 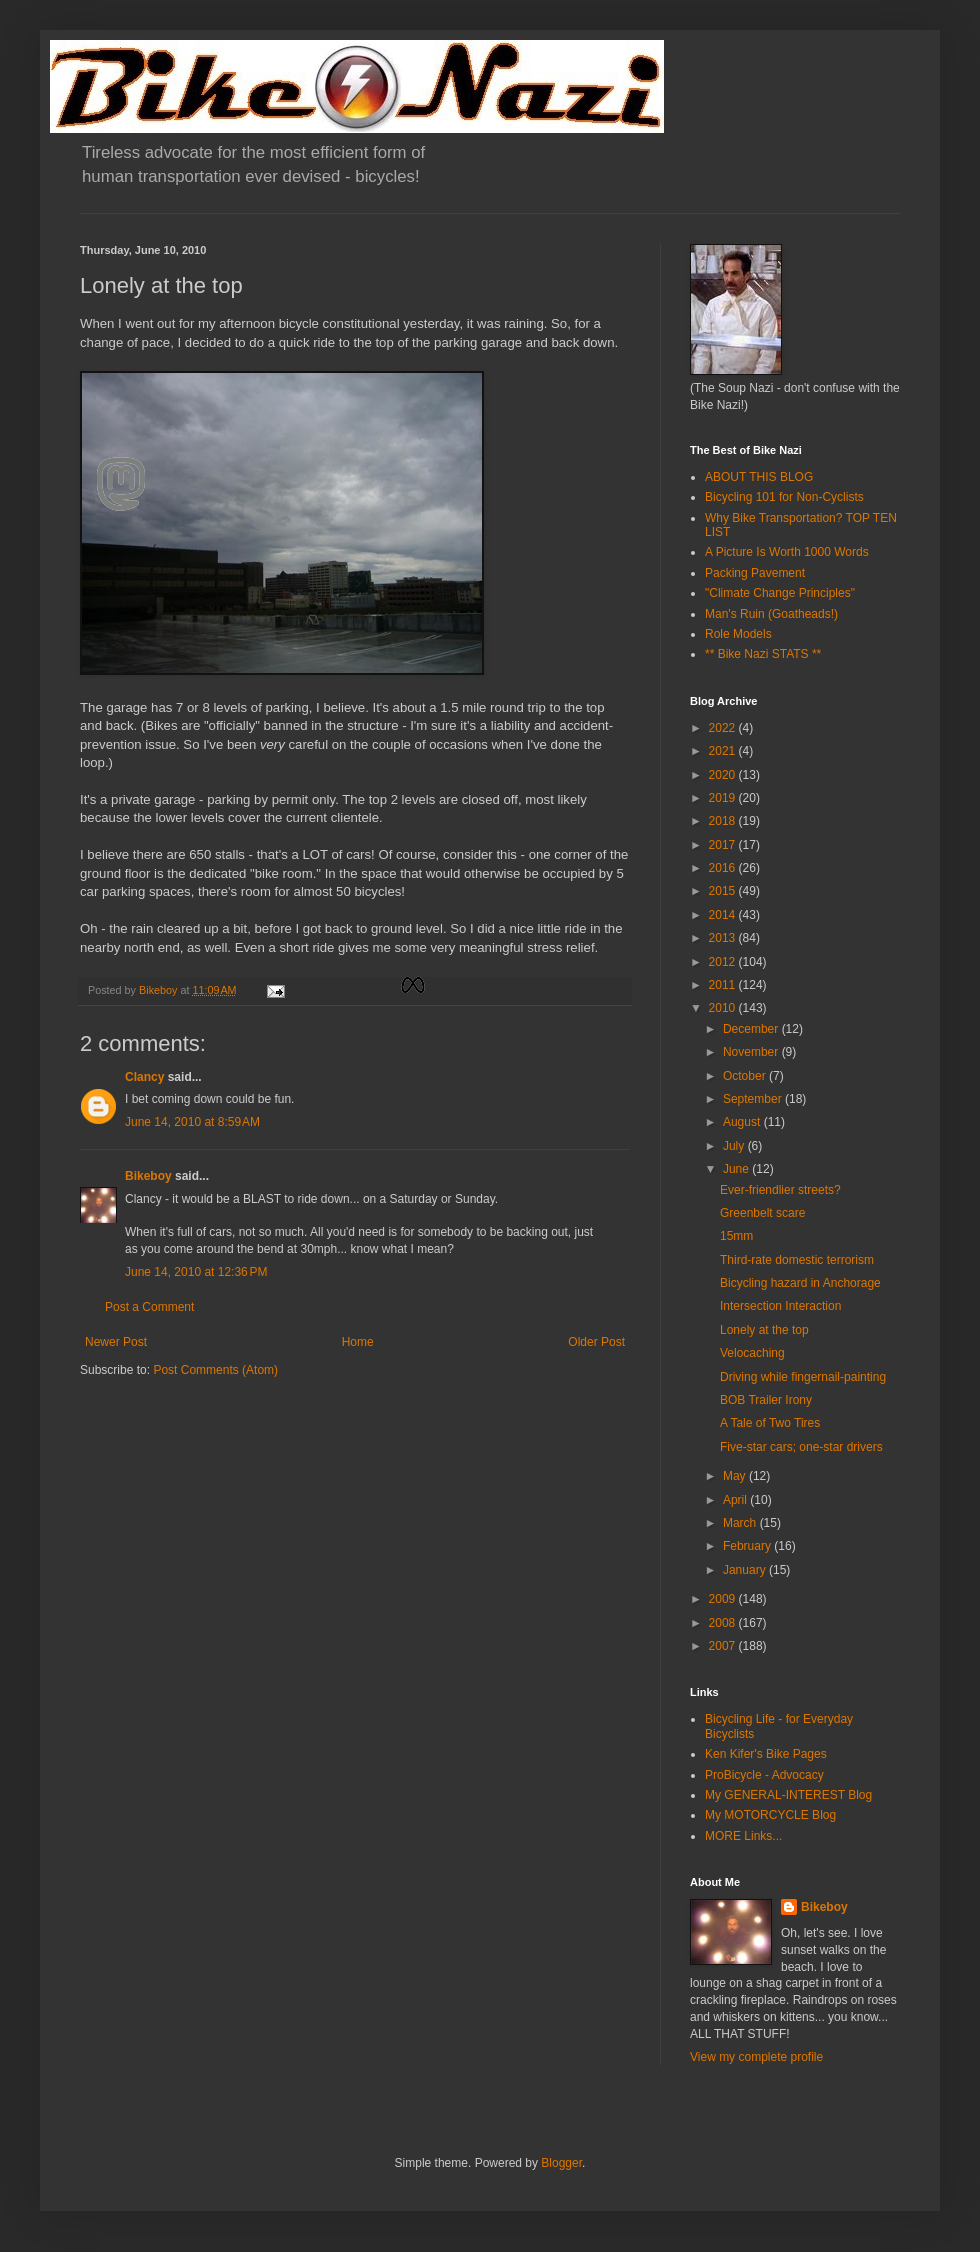 I want to click on Meta company logo, so click(x=413, y=985).